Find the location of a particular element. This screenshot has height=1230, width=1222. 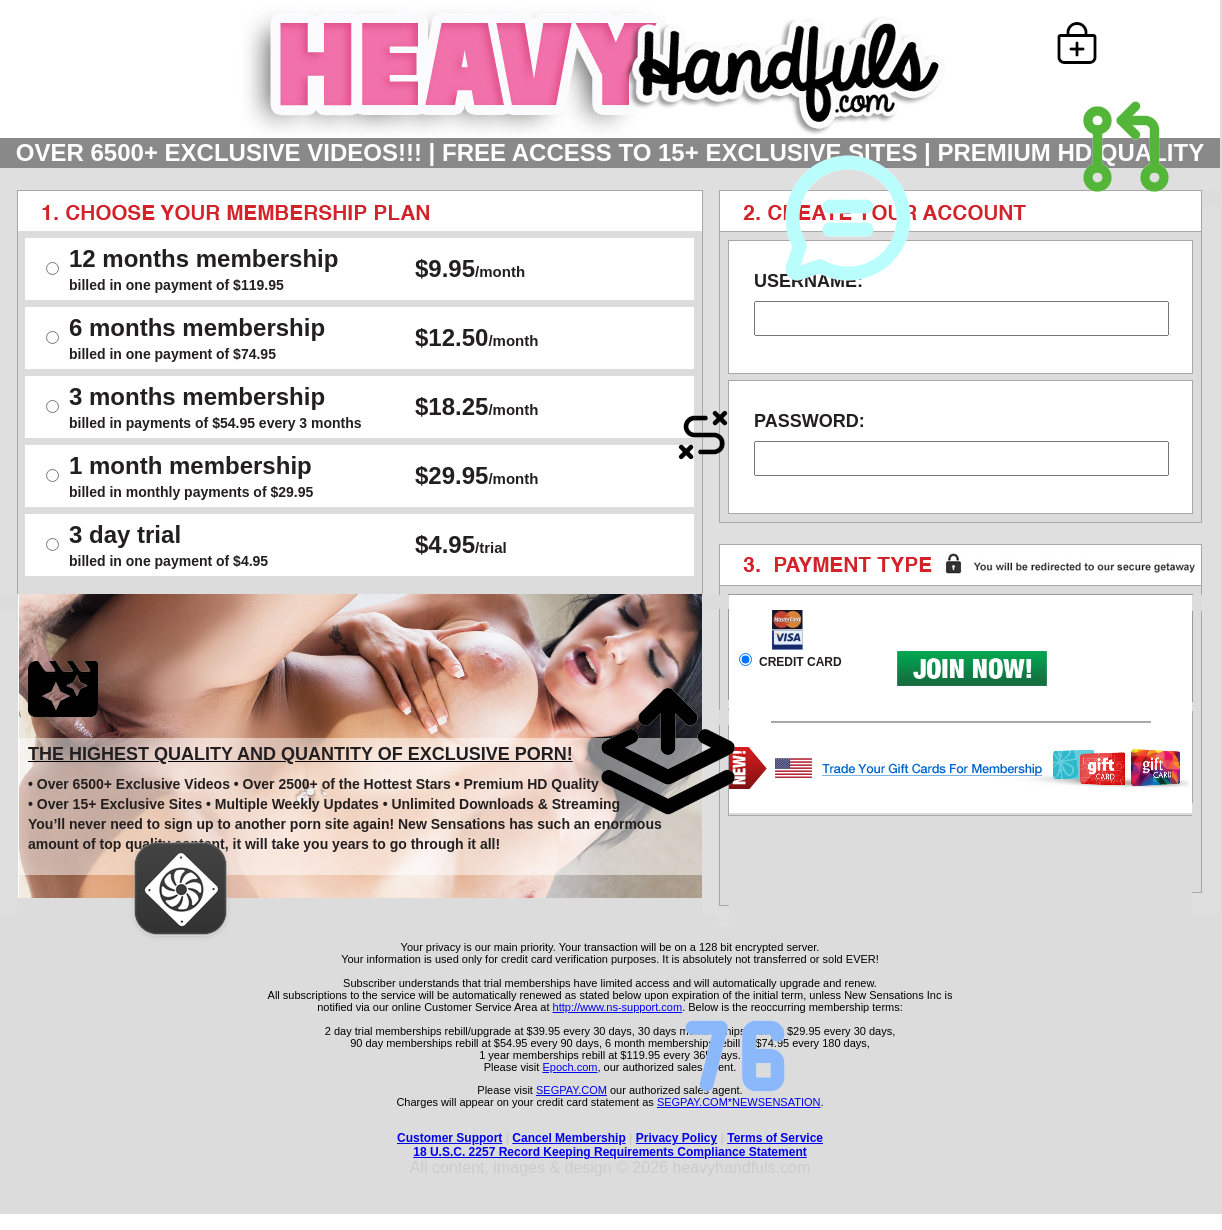

open chat or messaging is located at coordinates (848, 218).